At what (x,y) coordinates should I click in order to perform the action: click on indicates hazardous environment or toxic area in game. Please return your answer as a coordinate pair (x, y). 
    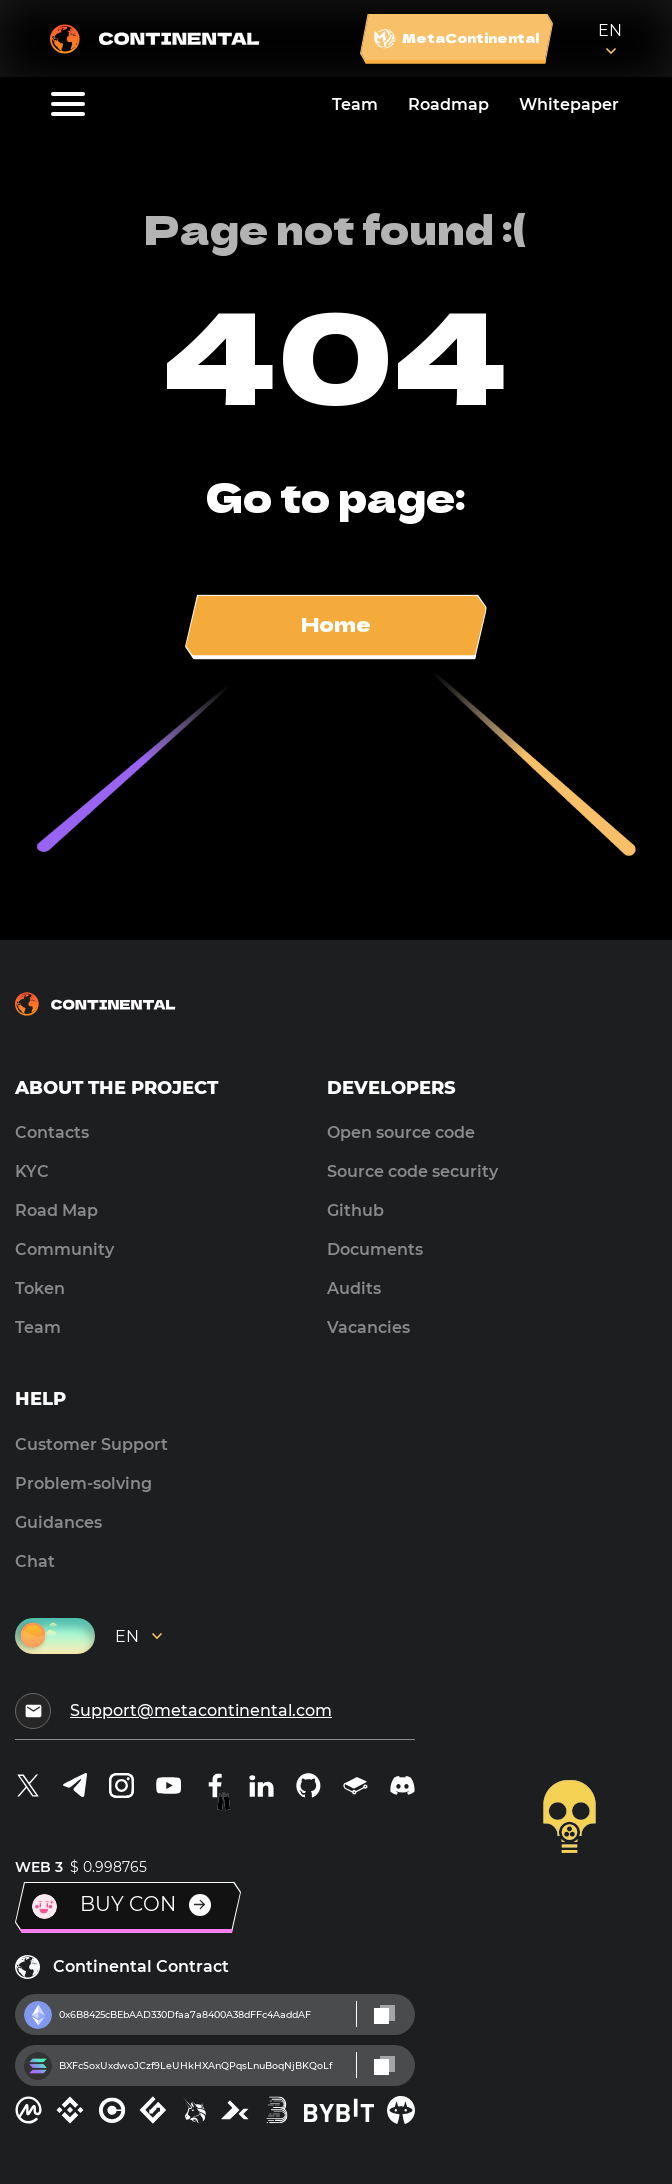
    Looking at the image, I should click on (569, 1816).